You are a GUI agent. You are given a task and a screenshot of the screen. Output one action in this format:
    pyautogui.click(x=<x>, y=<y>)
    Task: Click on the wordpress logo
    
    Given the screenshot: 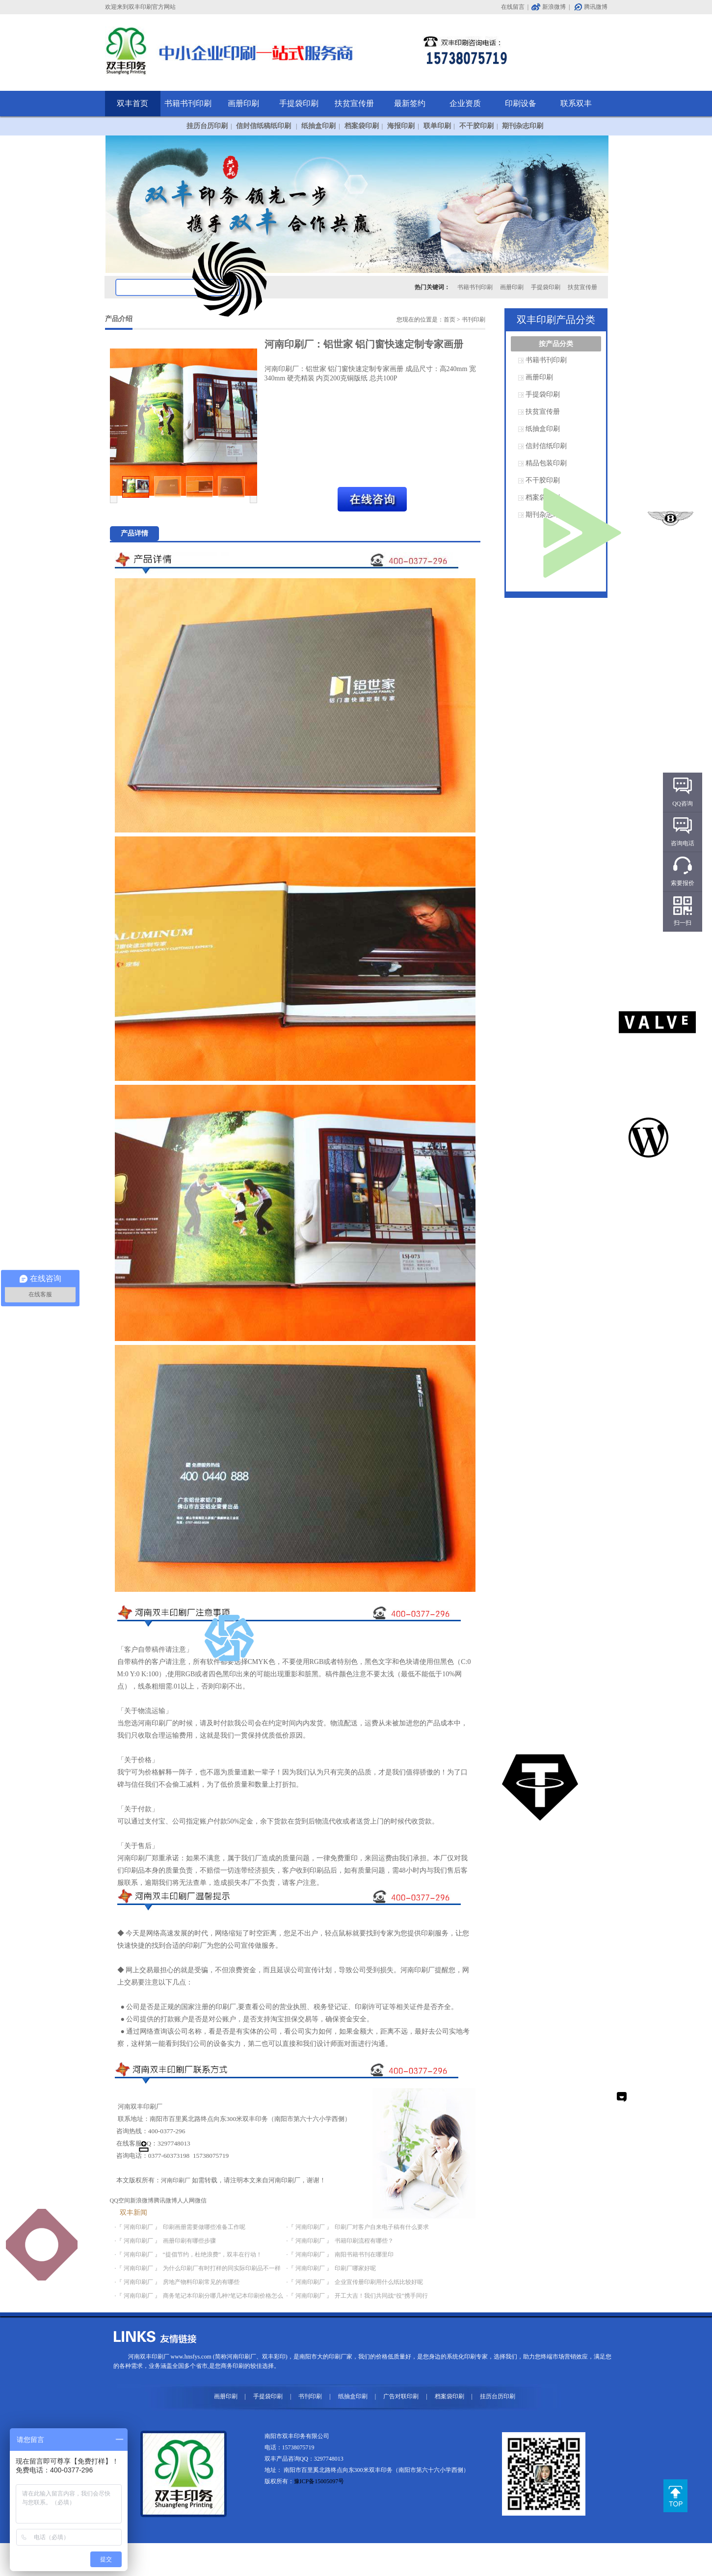 What is the action you would take?
    pyautogui.click(x=648, y=1137)
    